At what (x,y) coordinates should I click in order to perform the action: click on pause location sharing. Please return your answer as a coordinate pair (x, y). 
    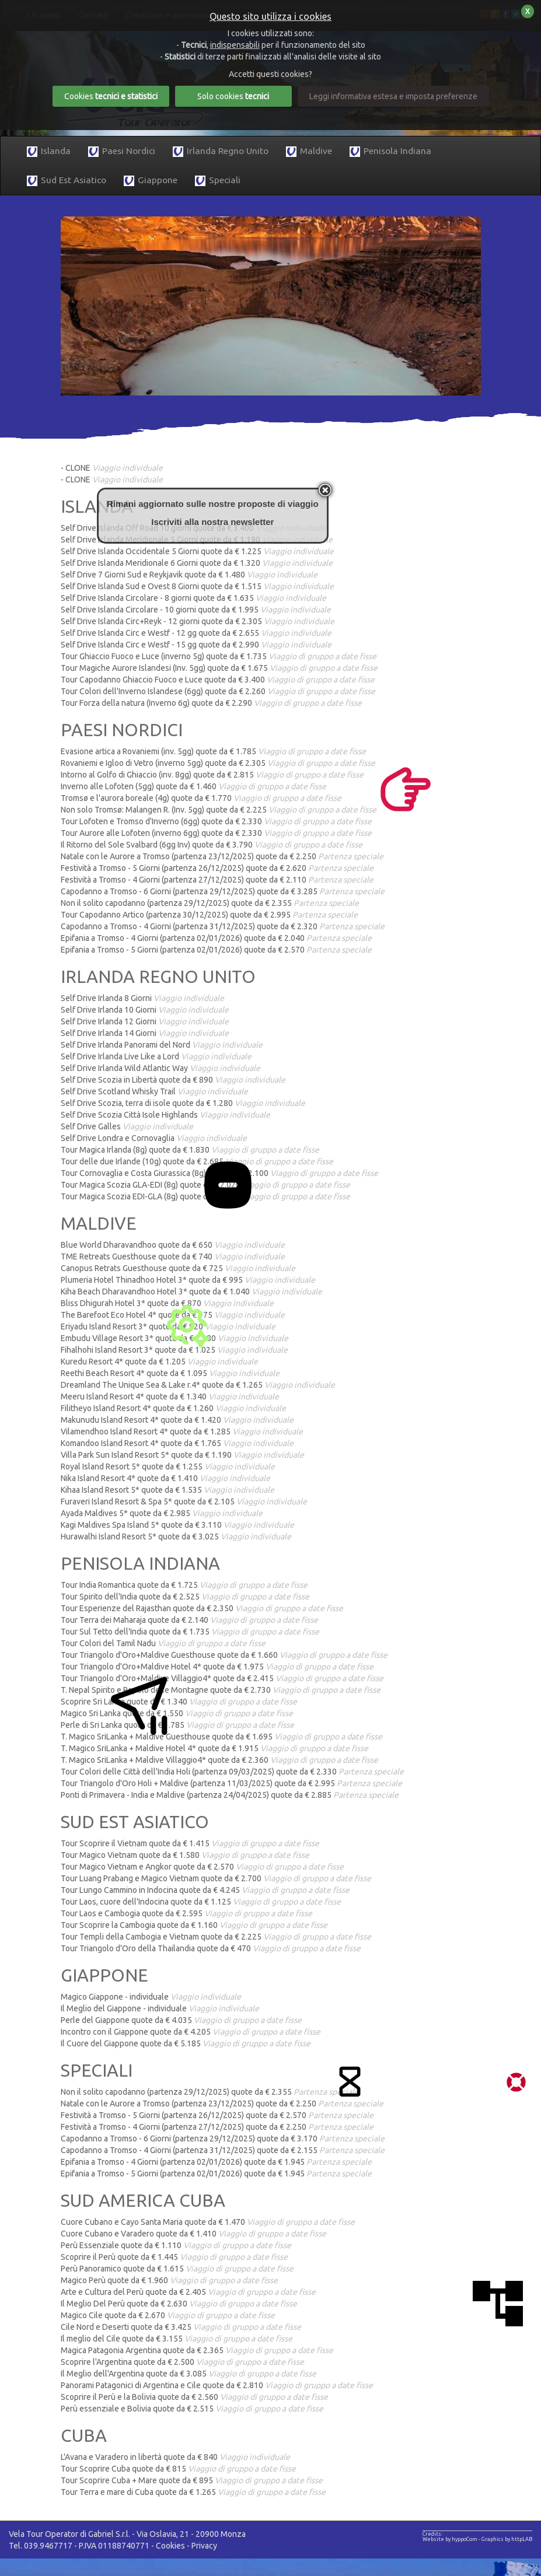
    Looking at the image, I should click on (139, 1704).